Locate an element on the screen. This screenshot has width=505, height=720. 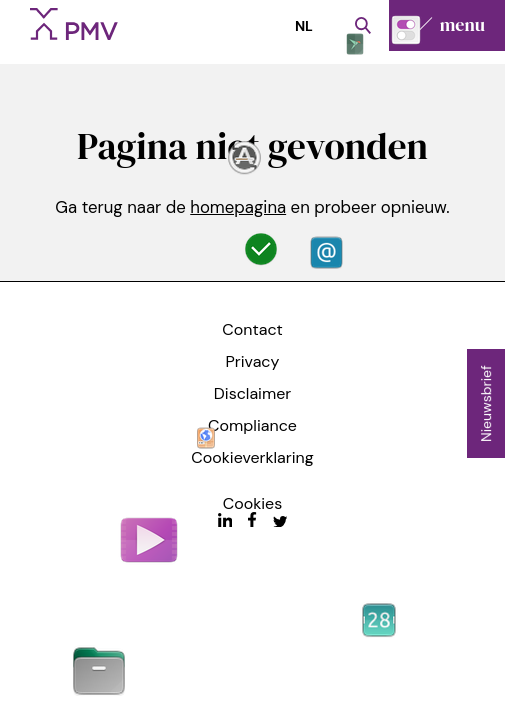
access online accounts settings is located at coordinates (326, 252).